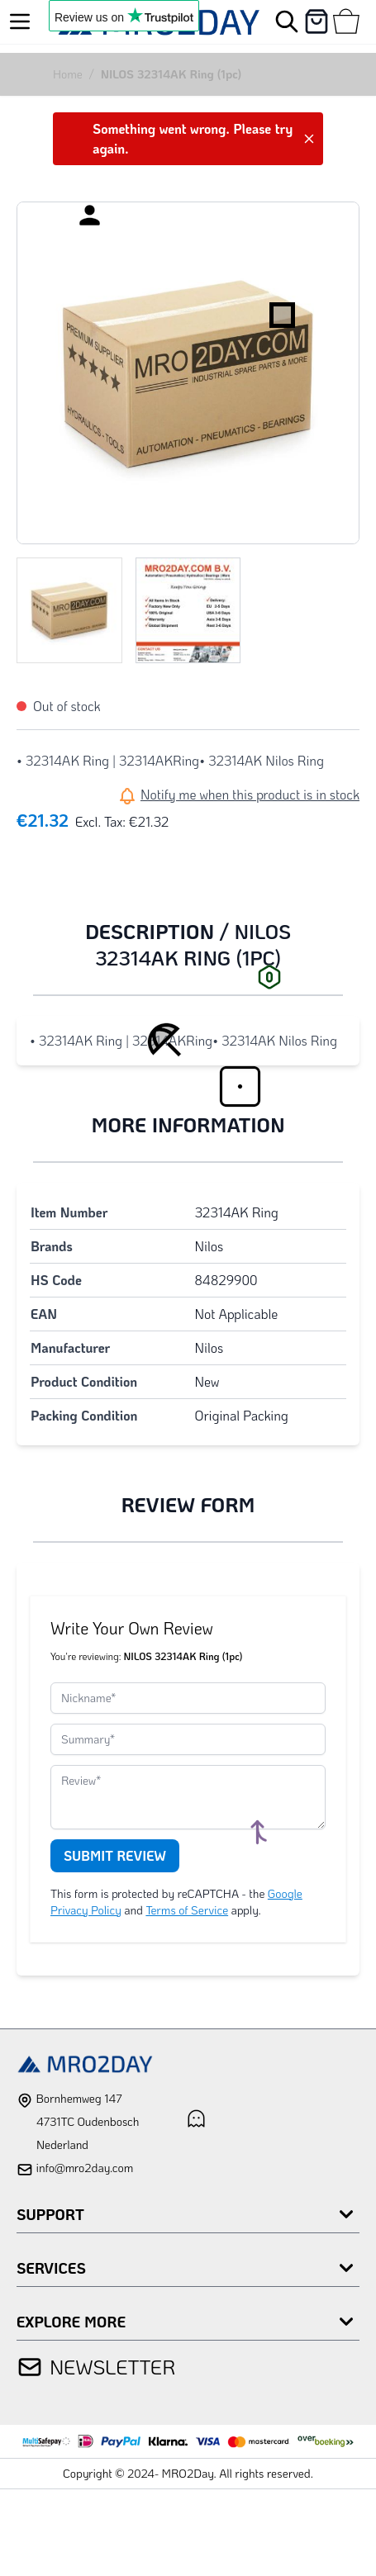  What do you see at coordinates (257, 1832) in the screenshot?
I see `merge lanes or paths to the right` at bounding box center [257, 1832].